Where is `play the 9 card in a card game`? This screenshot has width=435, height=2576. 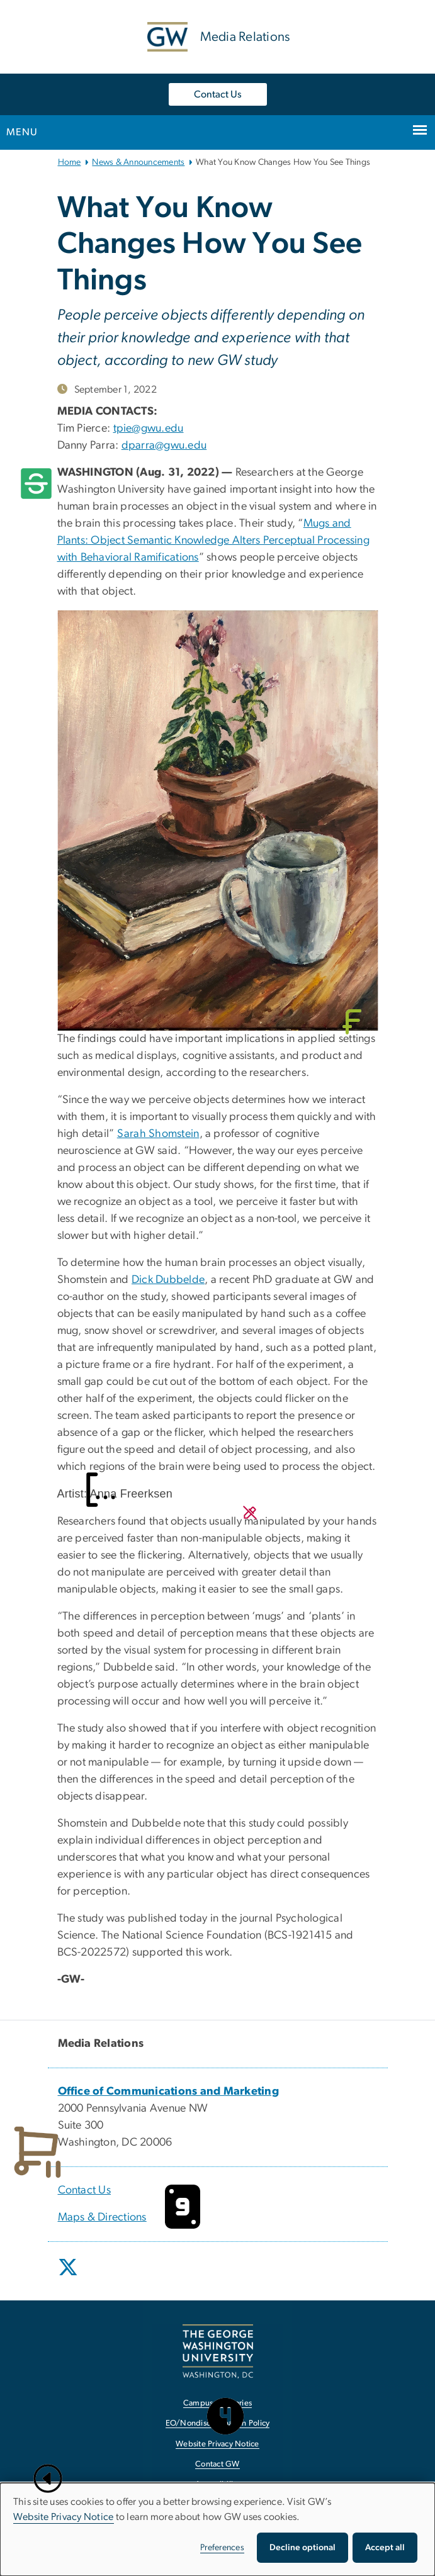
play the 9 card in a card game is located at coordinates (183, 2207).